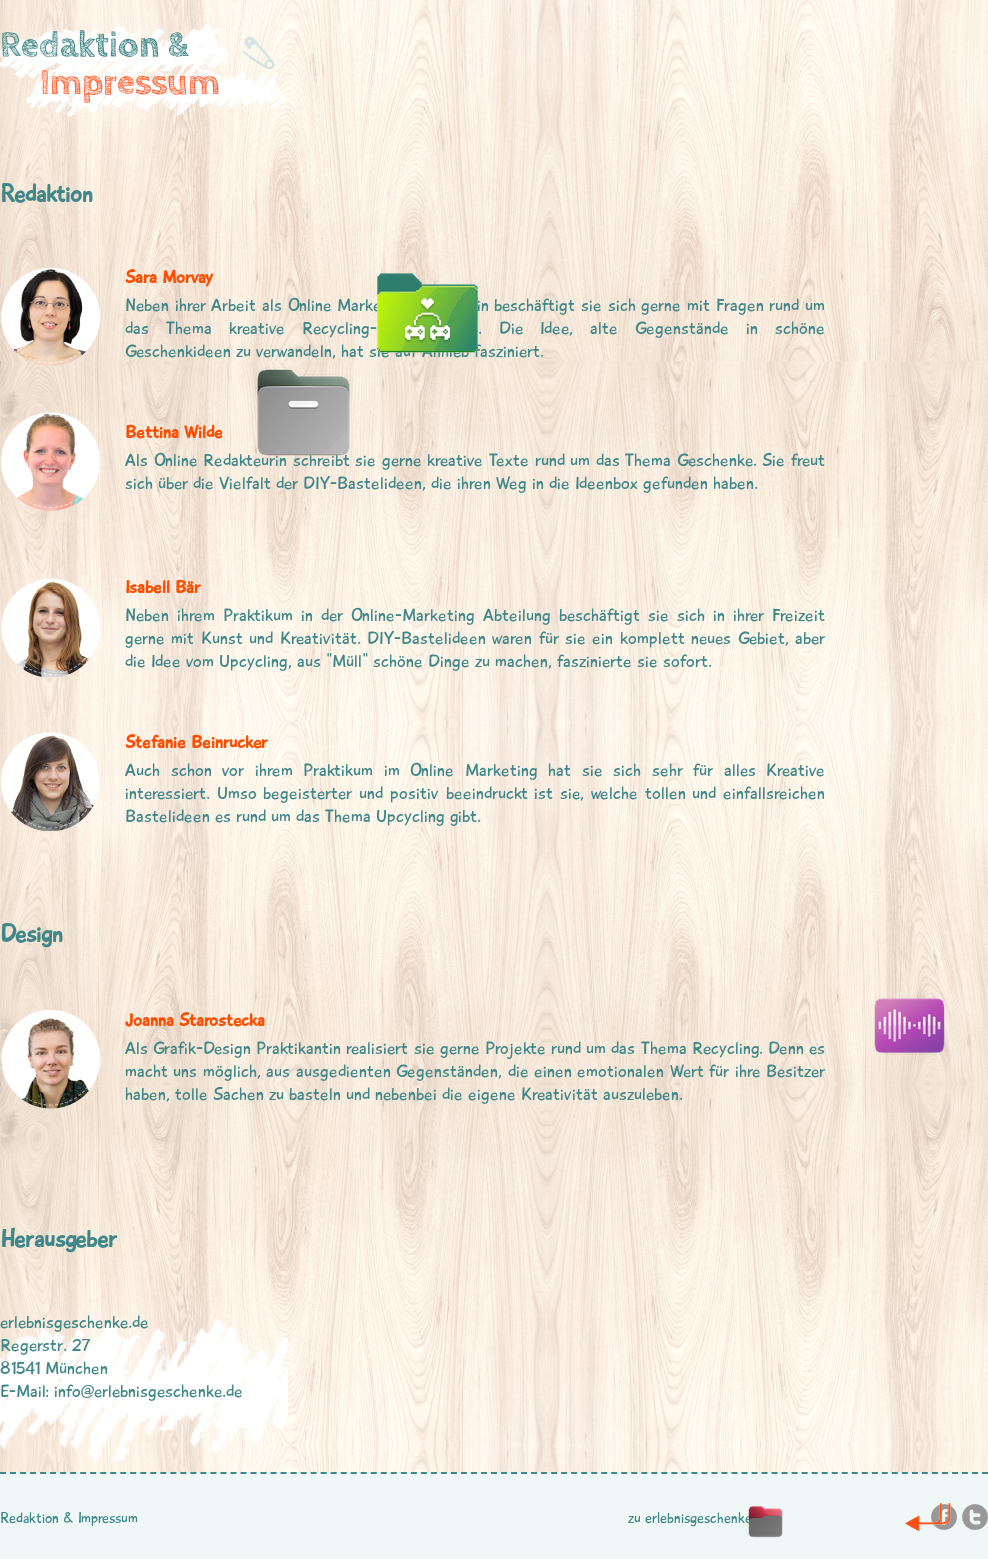 This screenshot has height=1559, width=988. I want to click on open file manager application, so click(303, 412).